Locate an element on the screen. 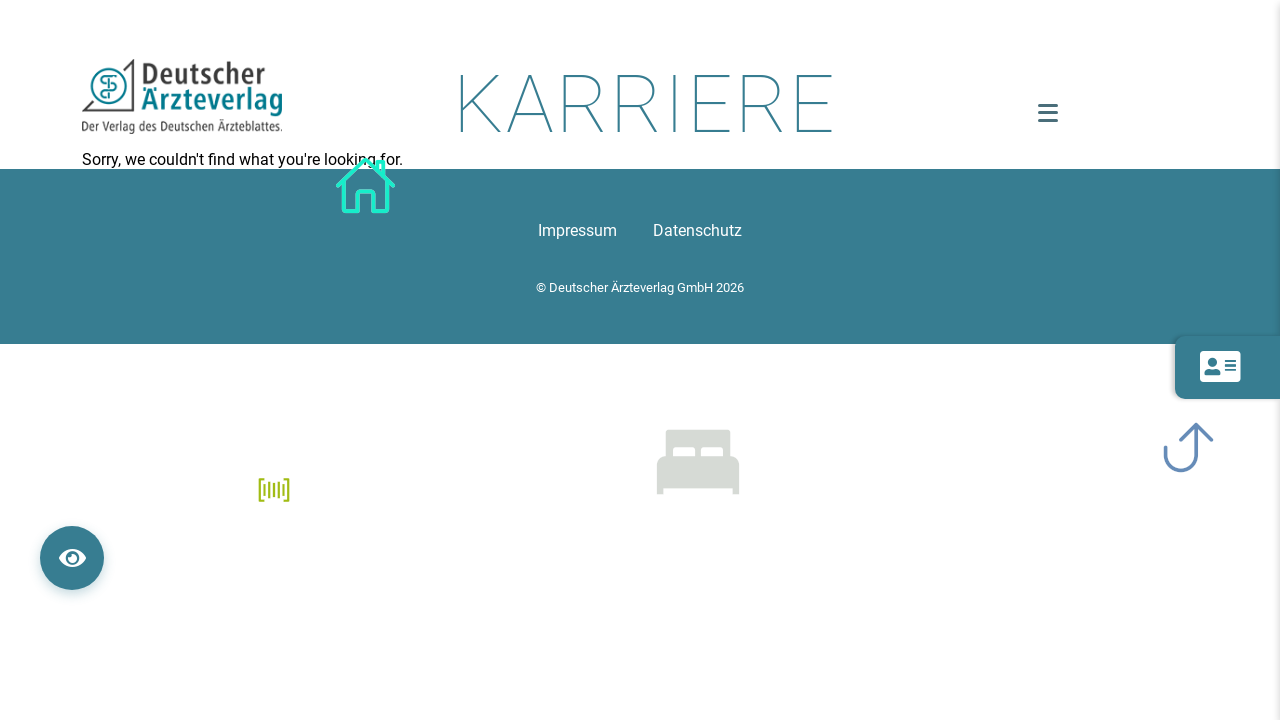  scan a barcode is located at coordinates (274, 490).